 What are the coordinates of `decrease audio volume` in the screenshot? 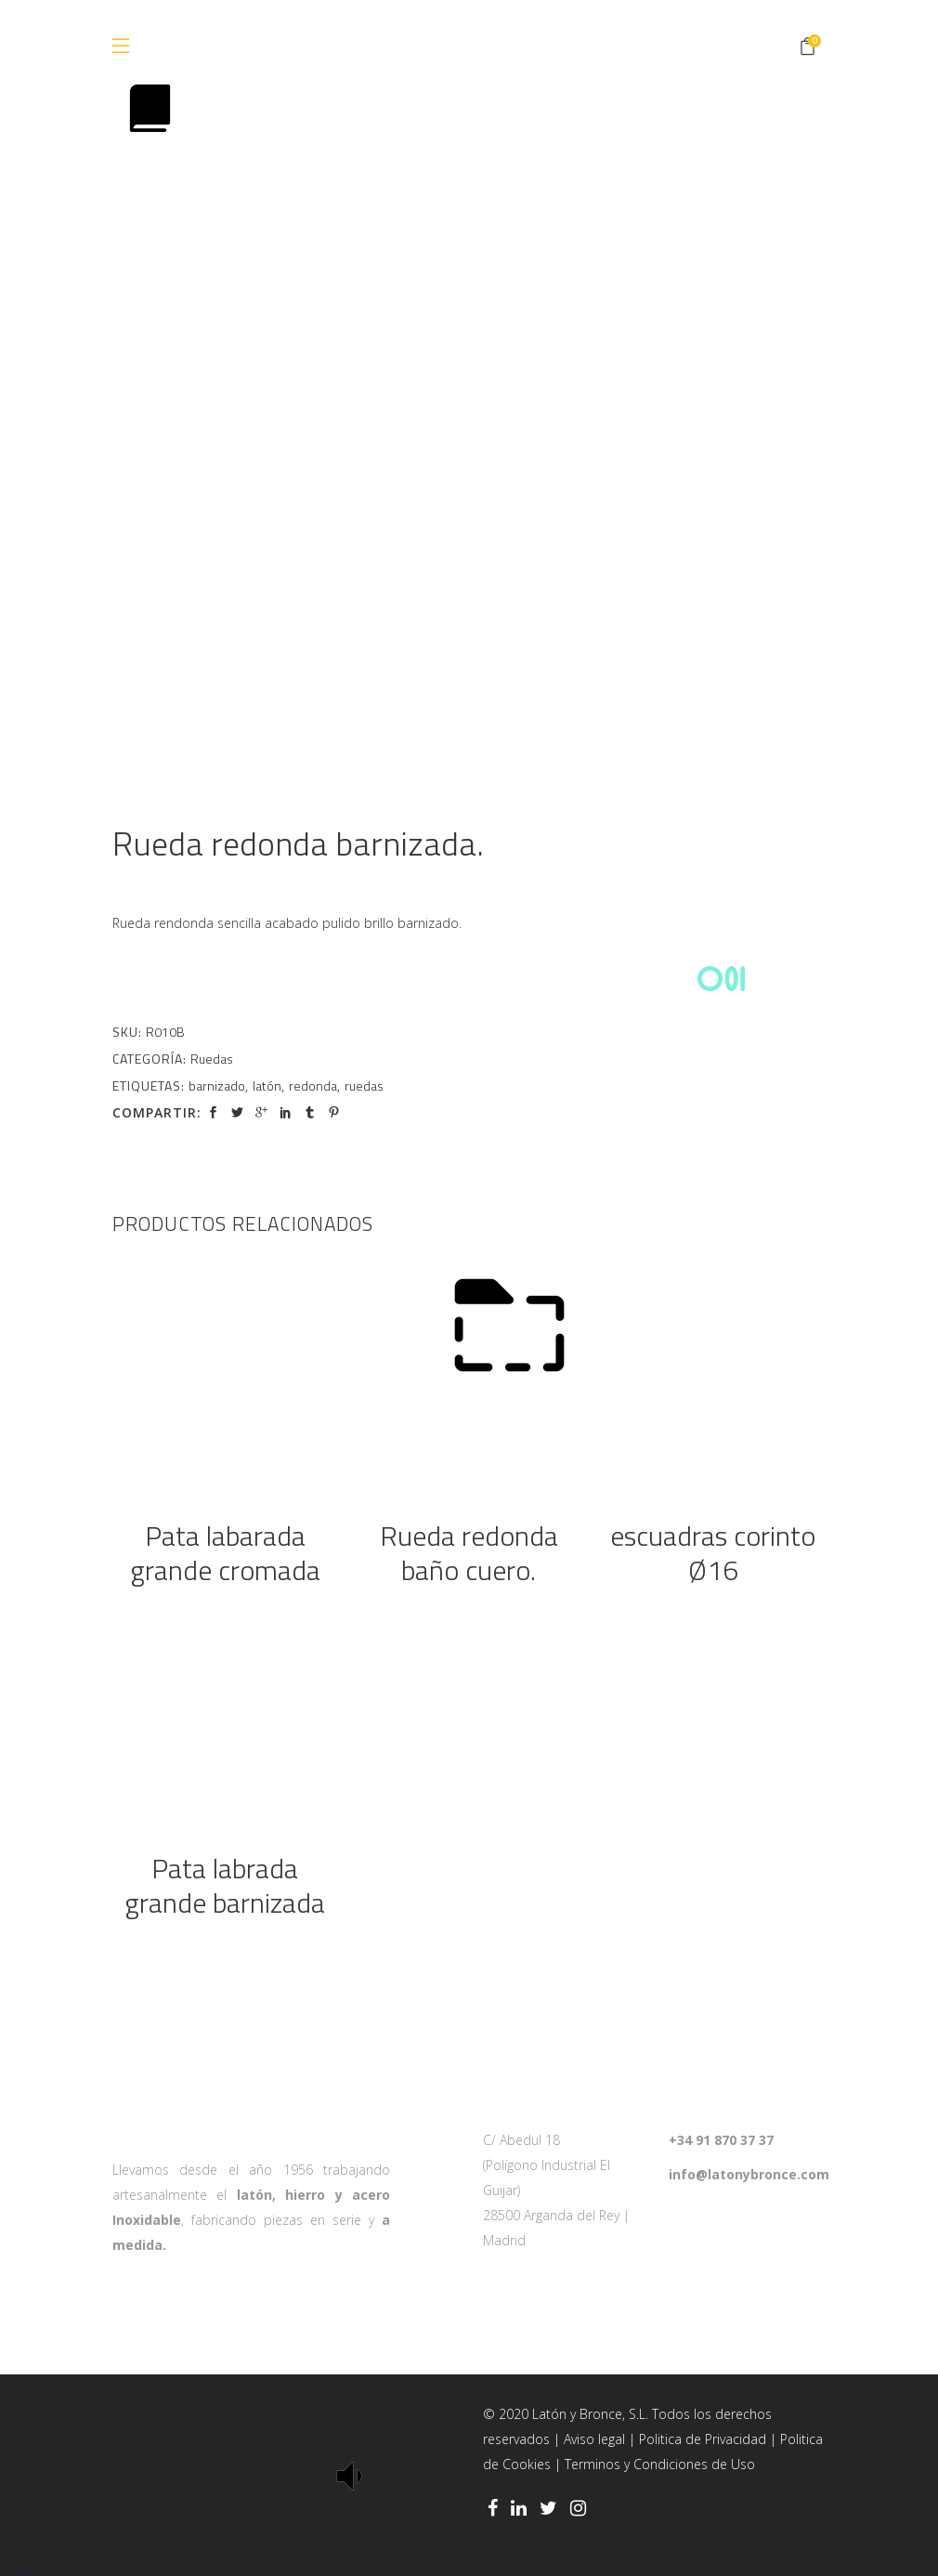 It's located at (349, 2476).